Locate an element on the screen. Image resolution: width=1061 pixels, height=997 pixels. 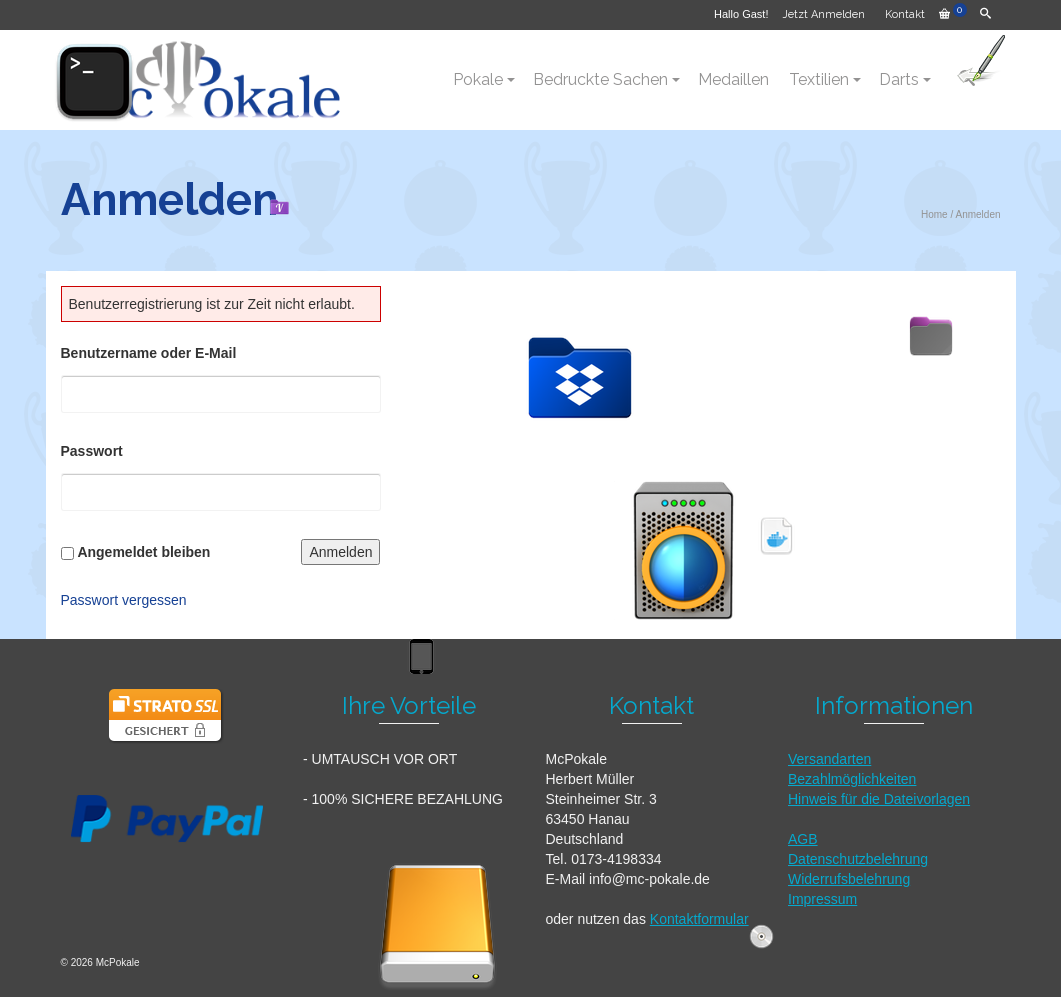
access RAID 1 storage configuration is located at coordinates (683, 550).